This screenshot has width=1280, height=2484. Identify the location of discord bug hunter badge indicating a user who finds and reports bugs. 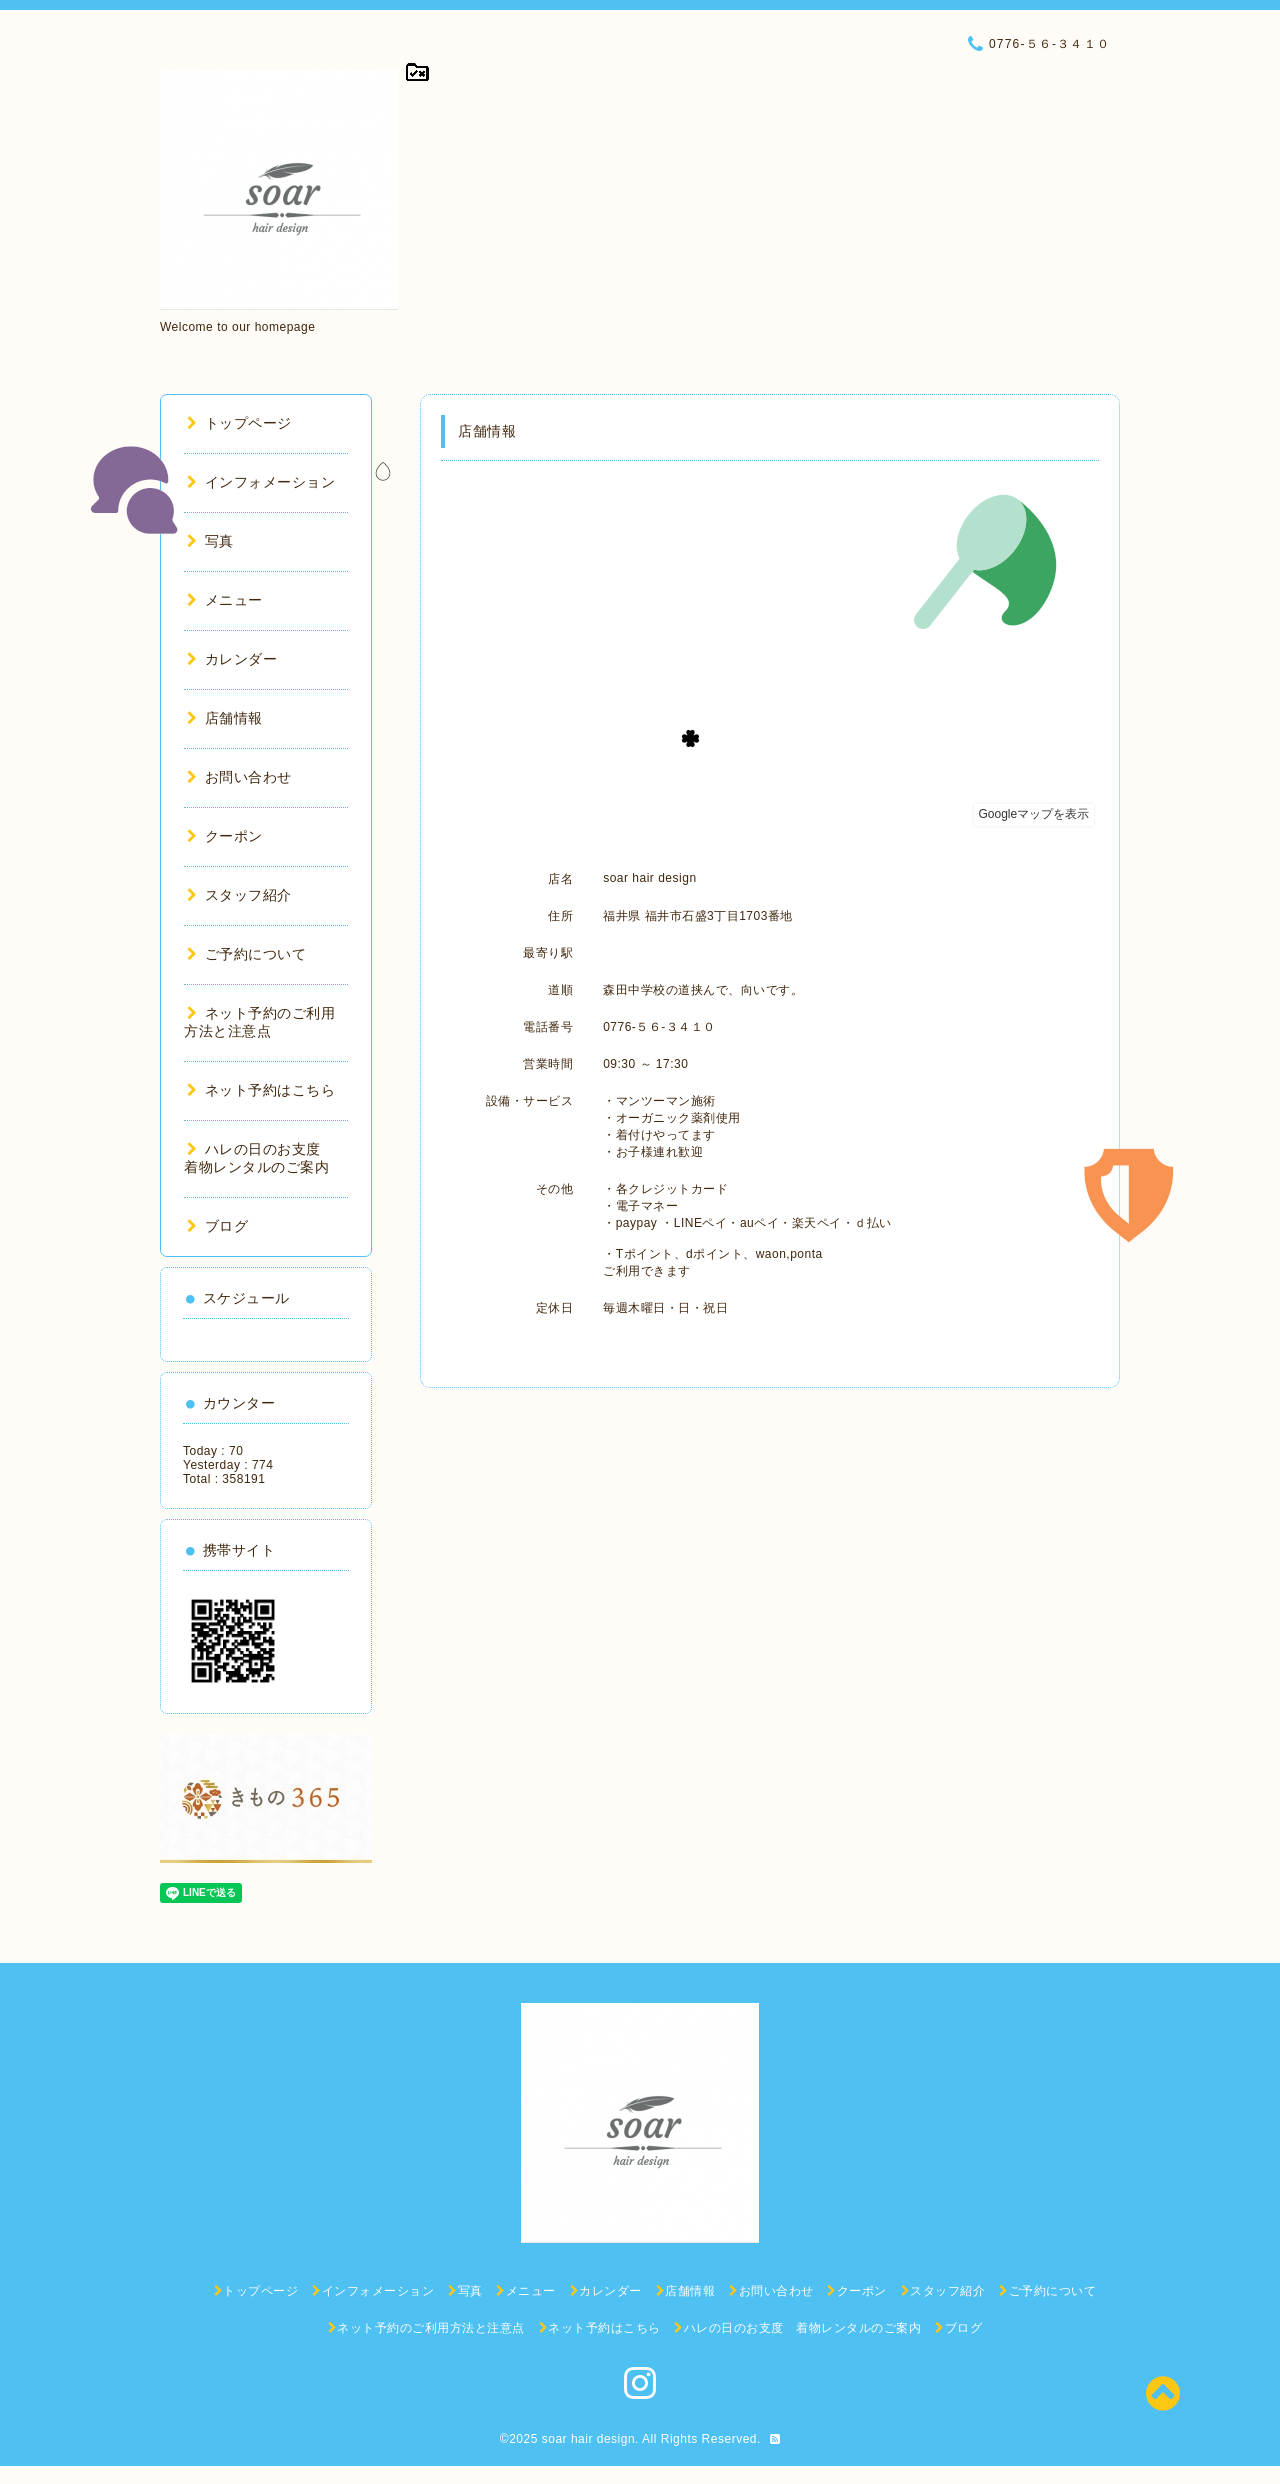
(985, 561).